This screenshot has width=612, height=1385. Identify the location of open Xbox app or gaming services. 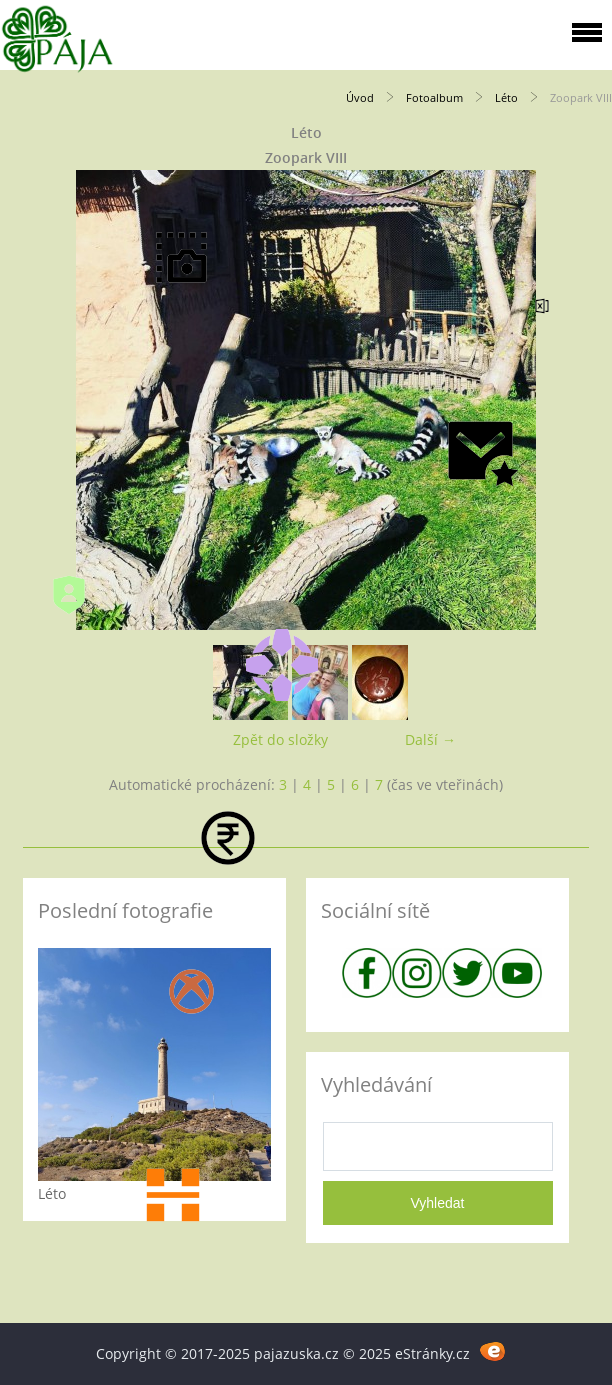
(191, 991).